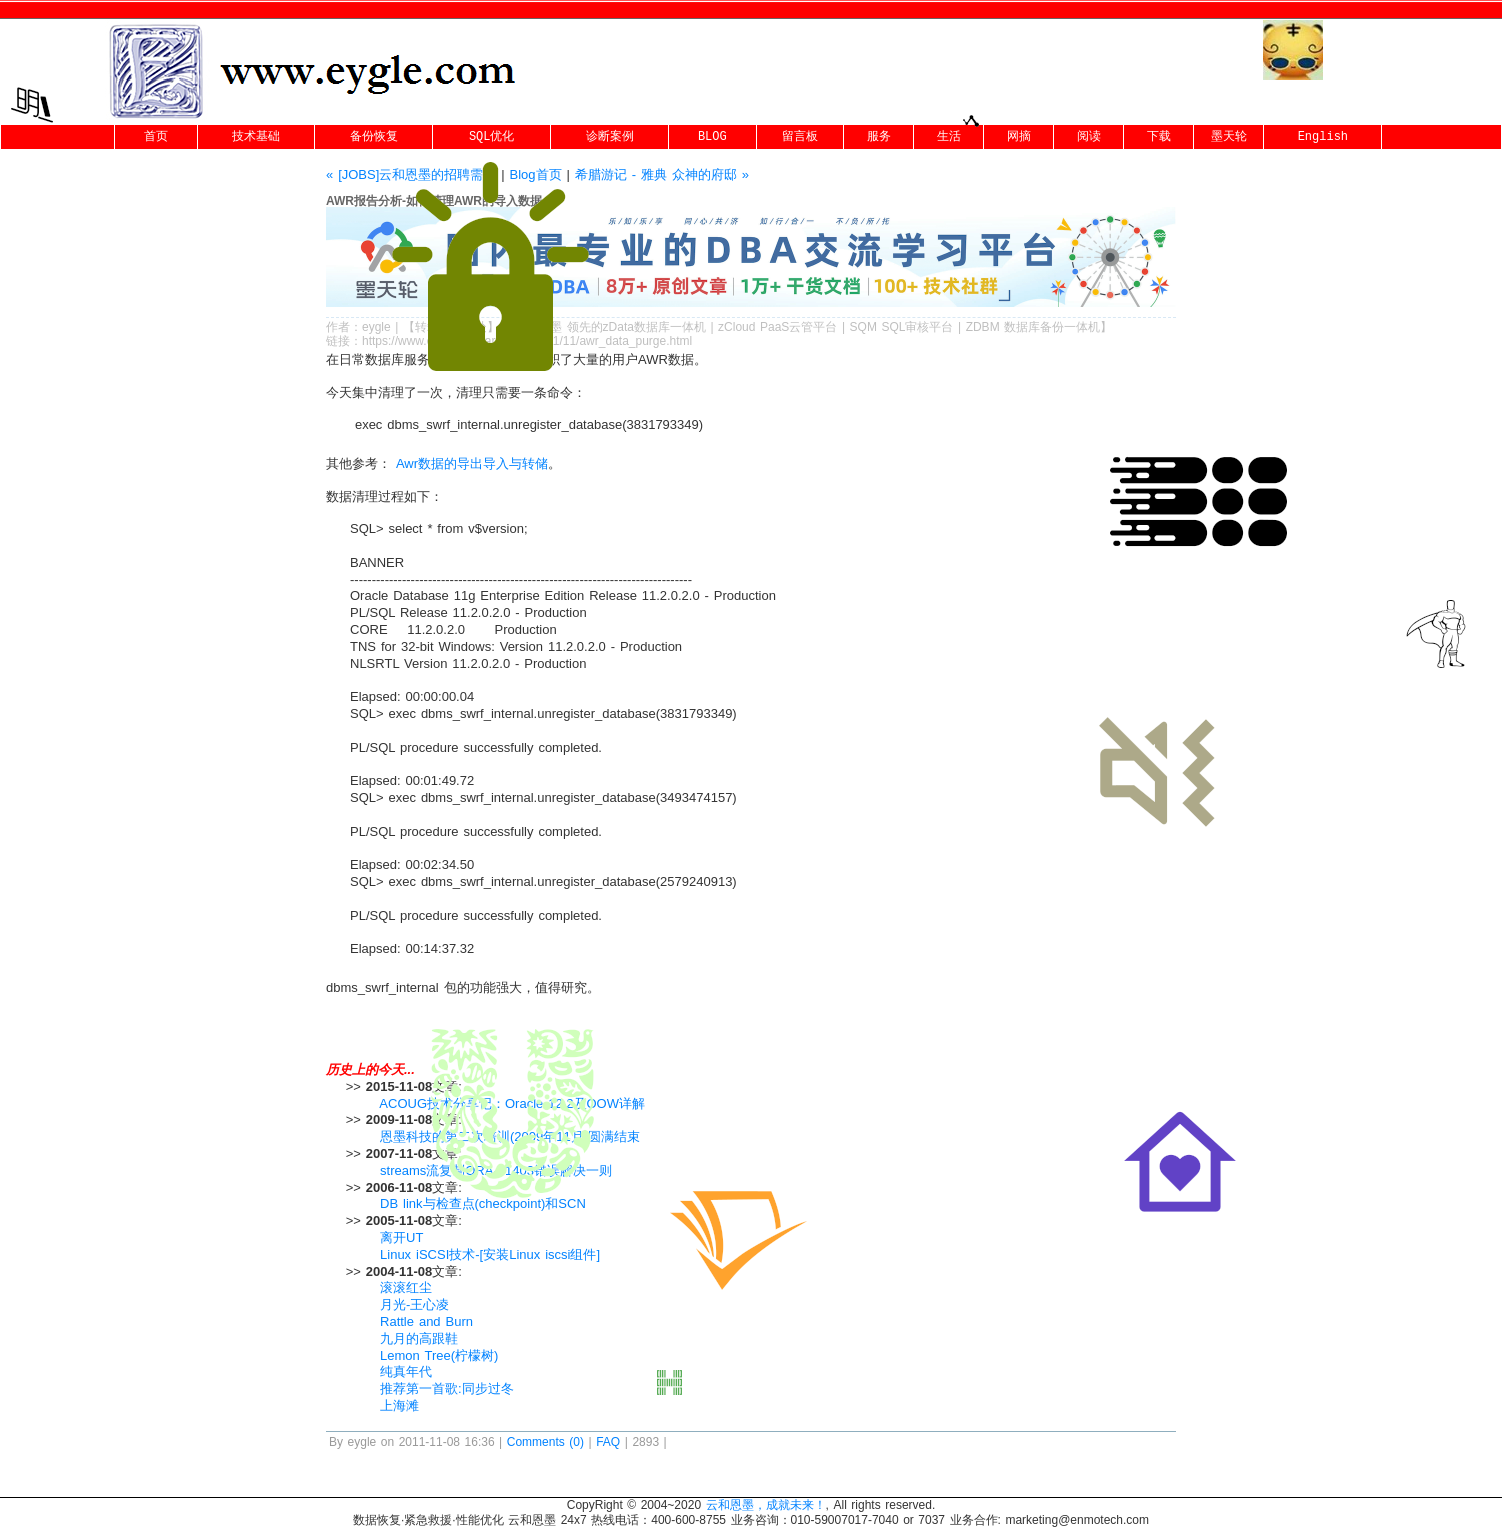 The width and height of the screenshot is (1502, 1527). What do you see at coordinates (669, 1382) in the screenshot?
I see `launch htop system monitoring application` at bounding box center [669, 1382].